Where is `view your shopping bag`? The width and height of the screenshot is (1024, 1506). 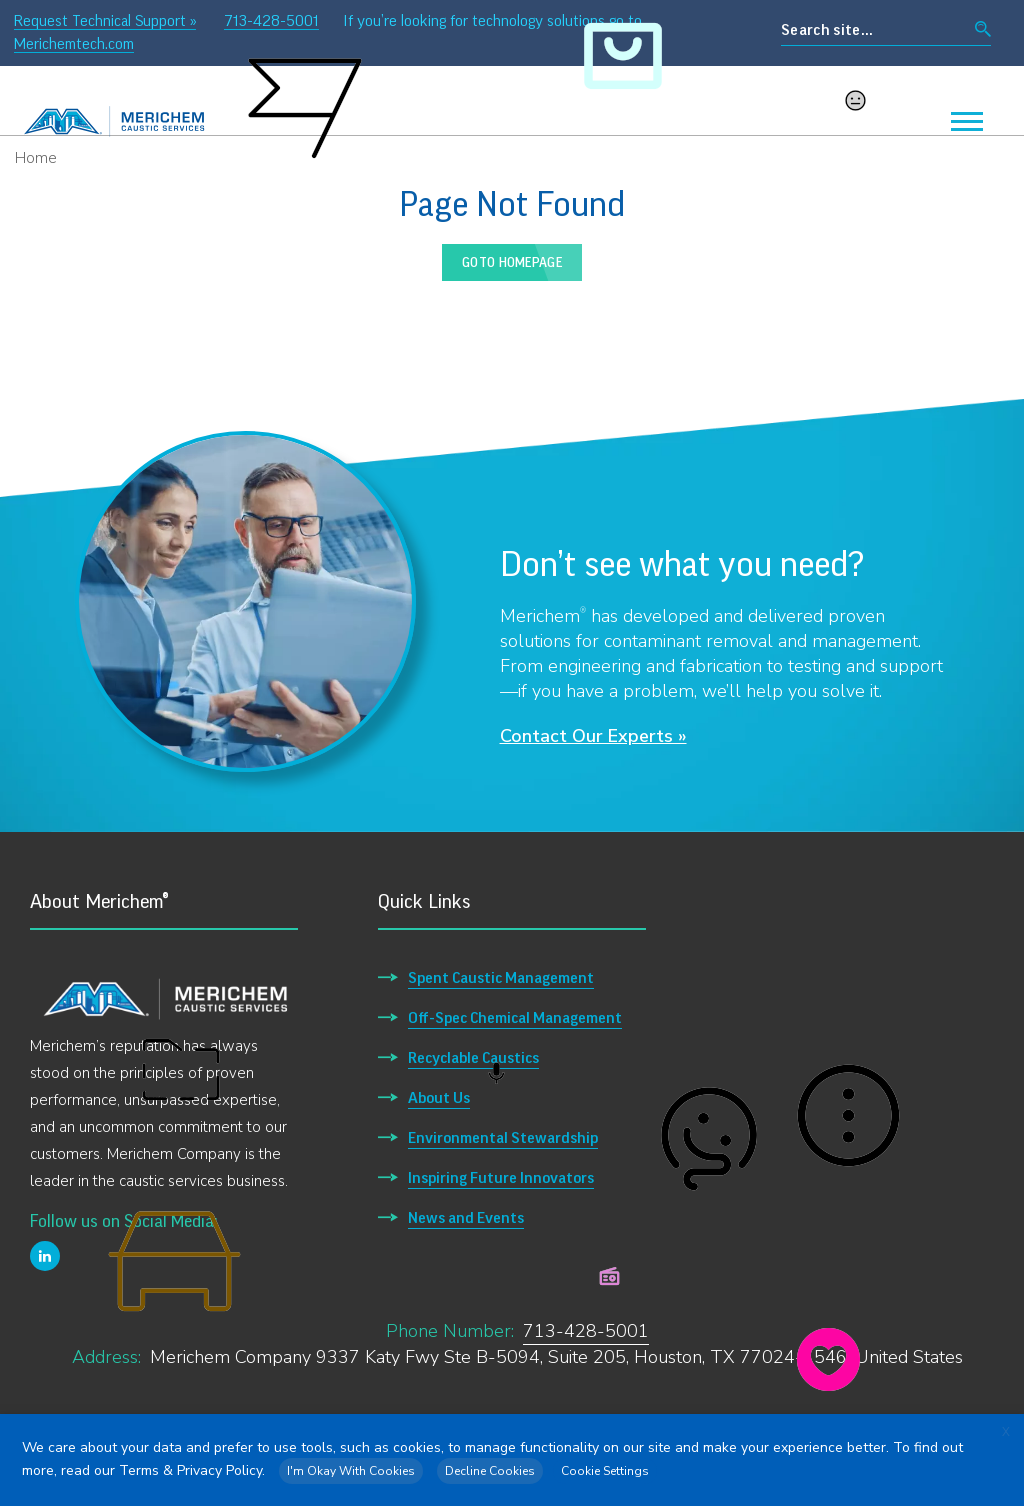 view your shopping bag is located at coordinates (623, 56).